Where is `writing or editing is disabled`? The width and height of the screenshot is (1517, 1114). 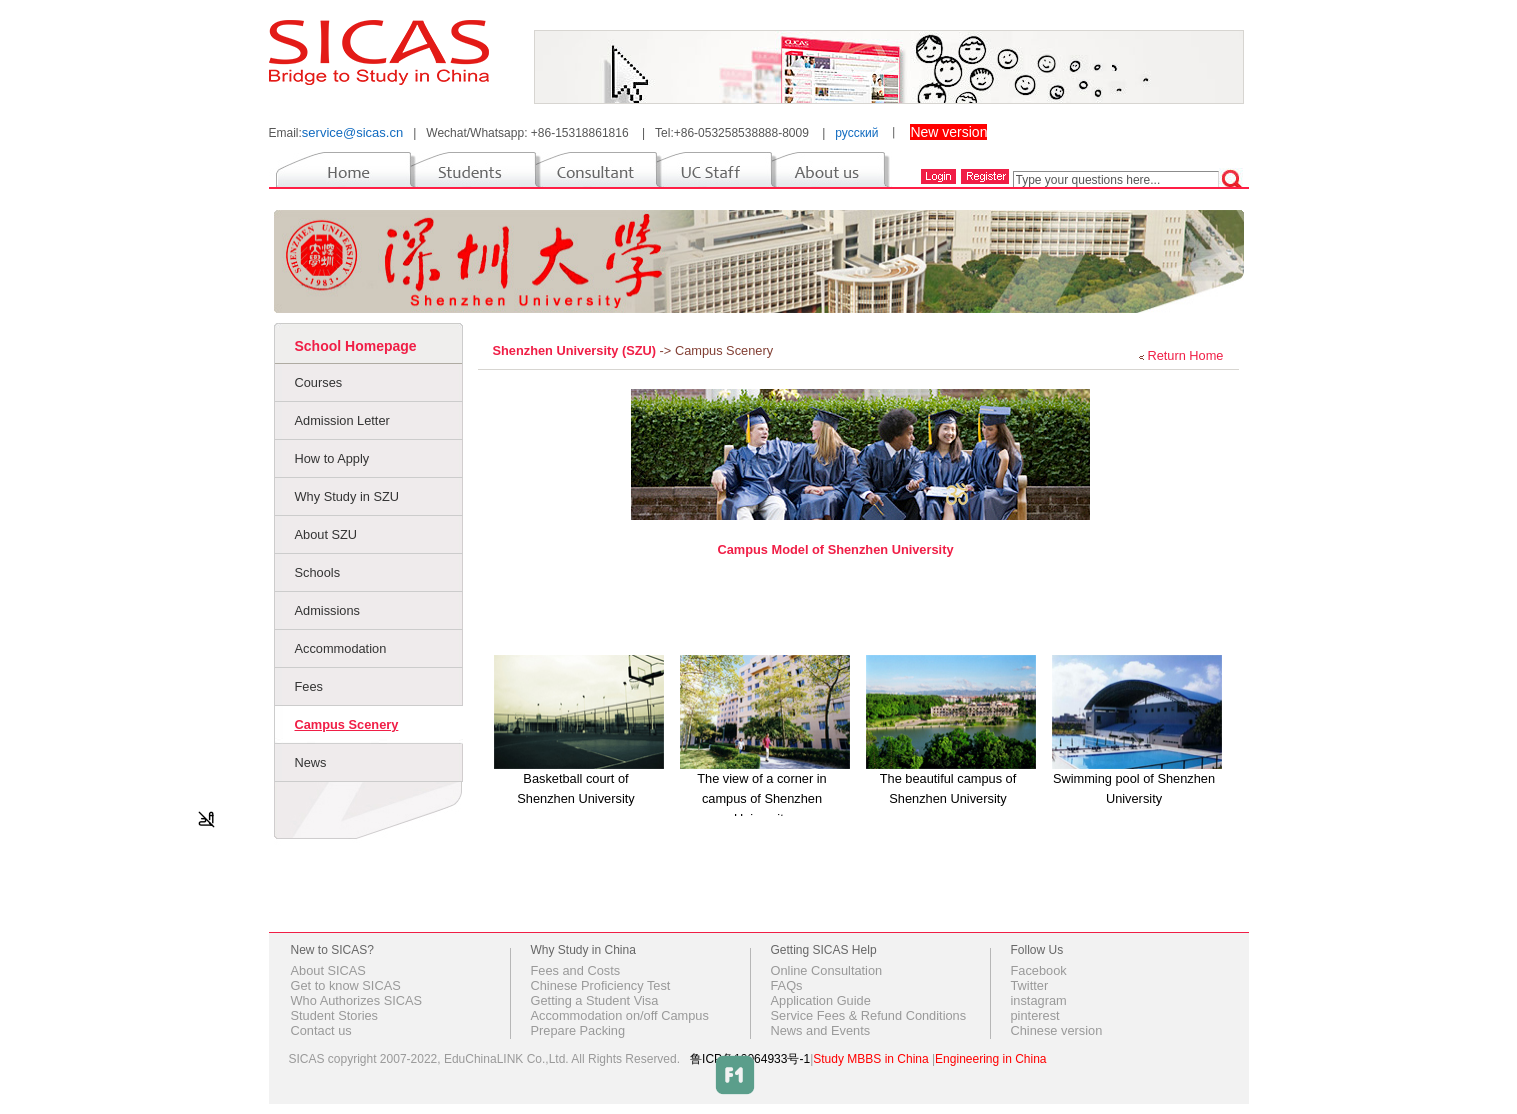
writing or editing is disabled is located at coordinates (206, 819).